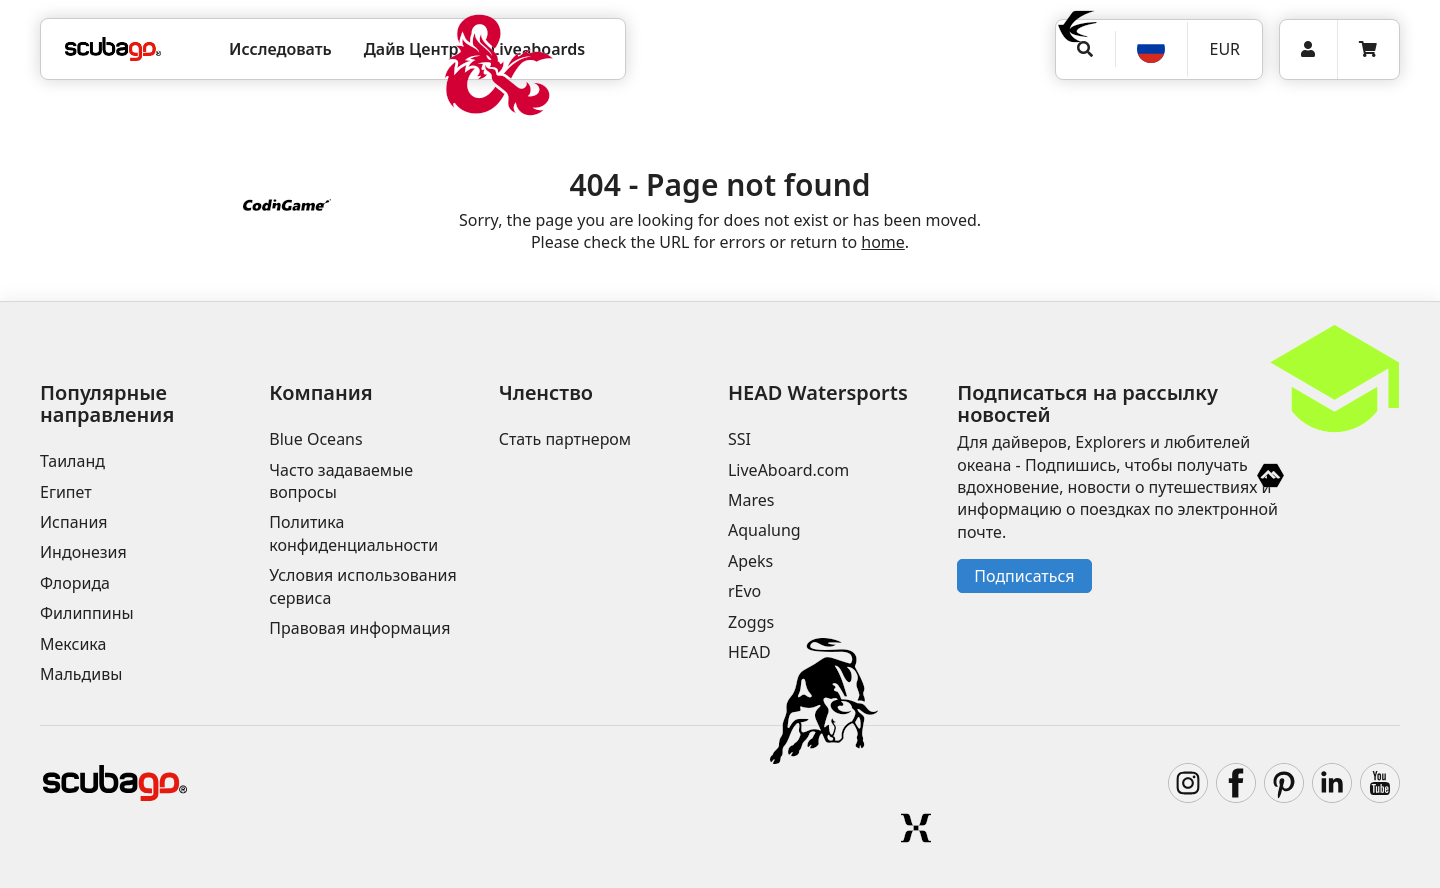 The width and height of the screenshot is (1440, 888). I want to click on visit the CodinGame platform, so click(287, 205).